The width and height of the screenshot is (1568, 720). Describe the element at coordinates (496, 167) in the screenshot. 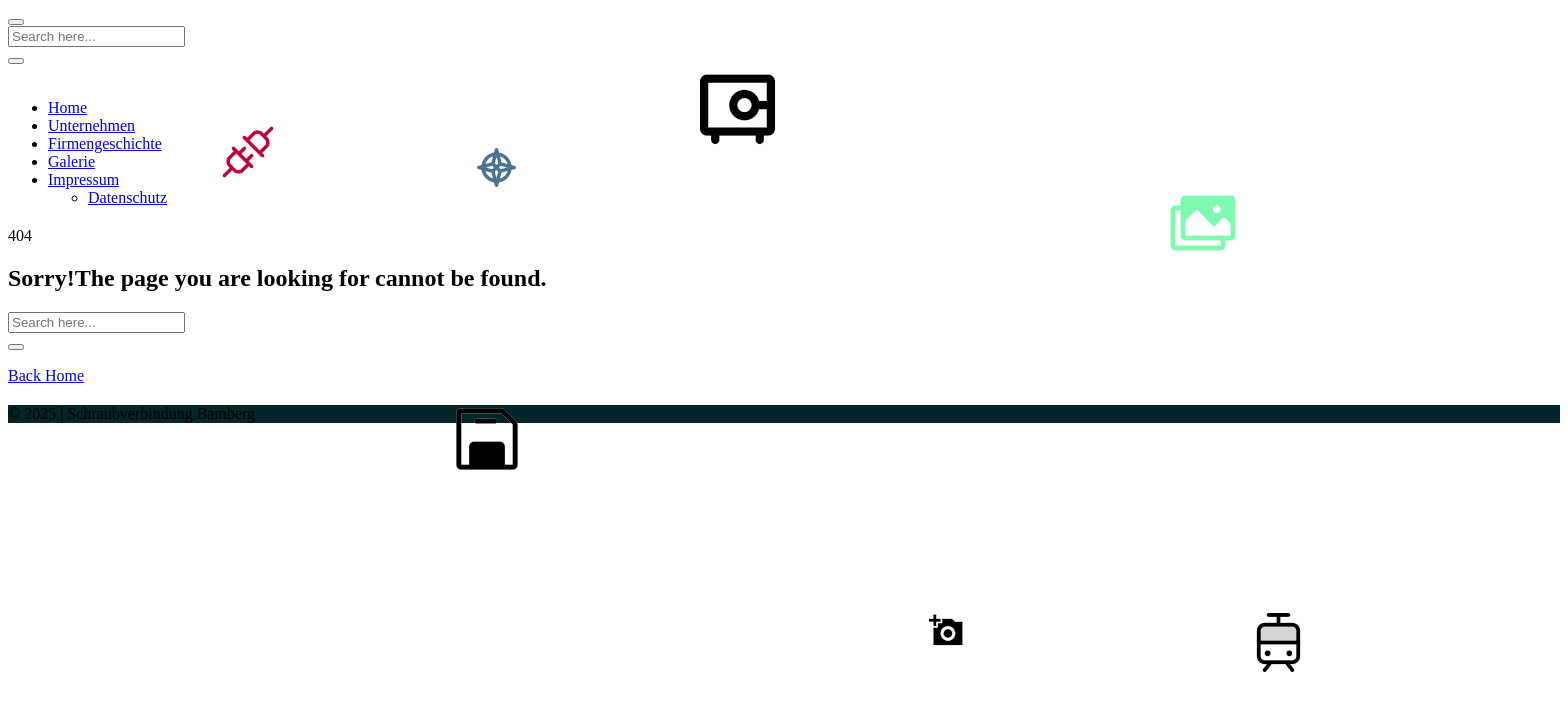

I see `view compass or navigation orientation` at that location.